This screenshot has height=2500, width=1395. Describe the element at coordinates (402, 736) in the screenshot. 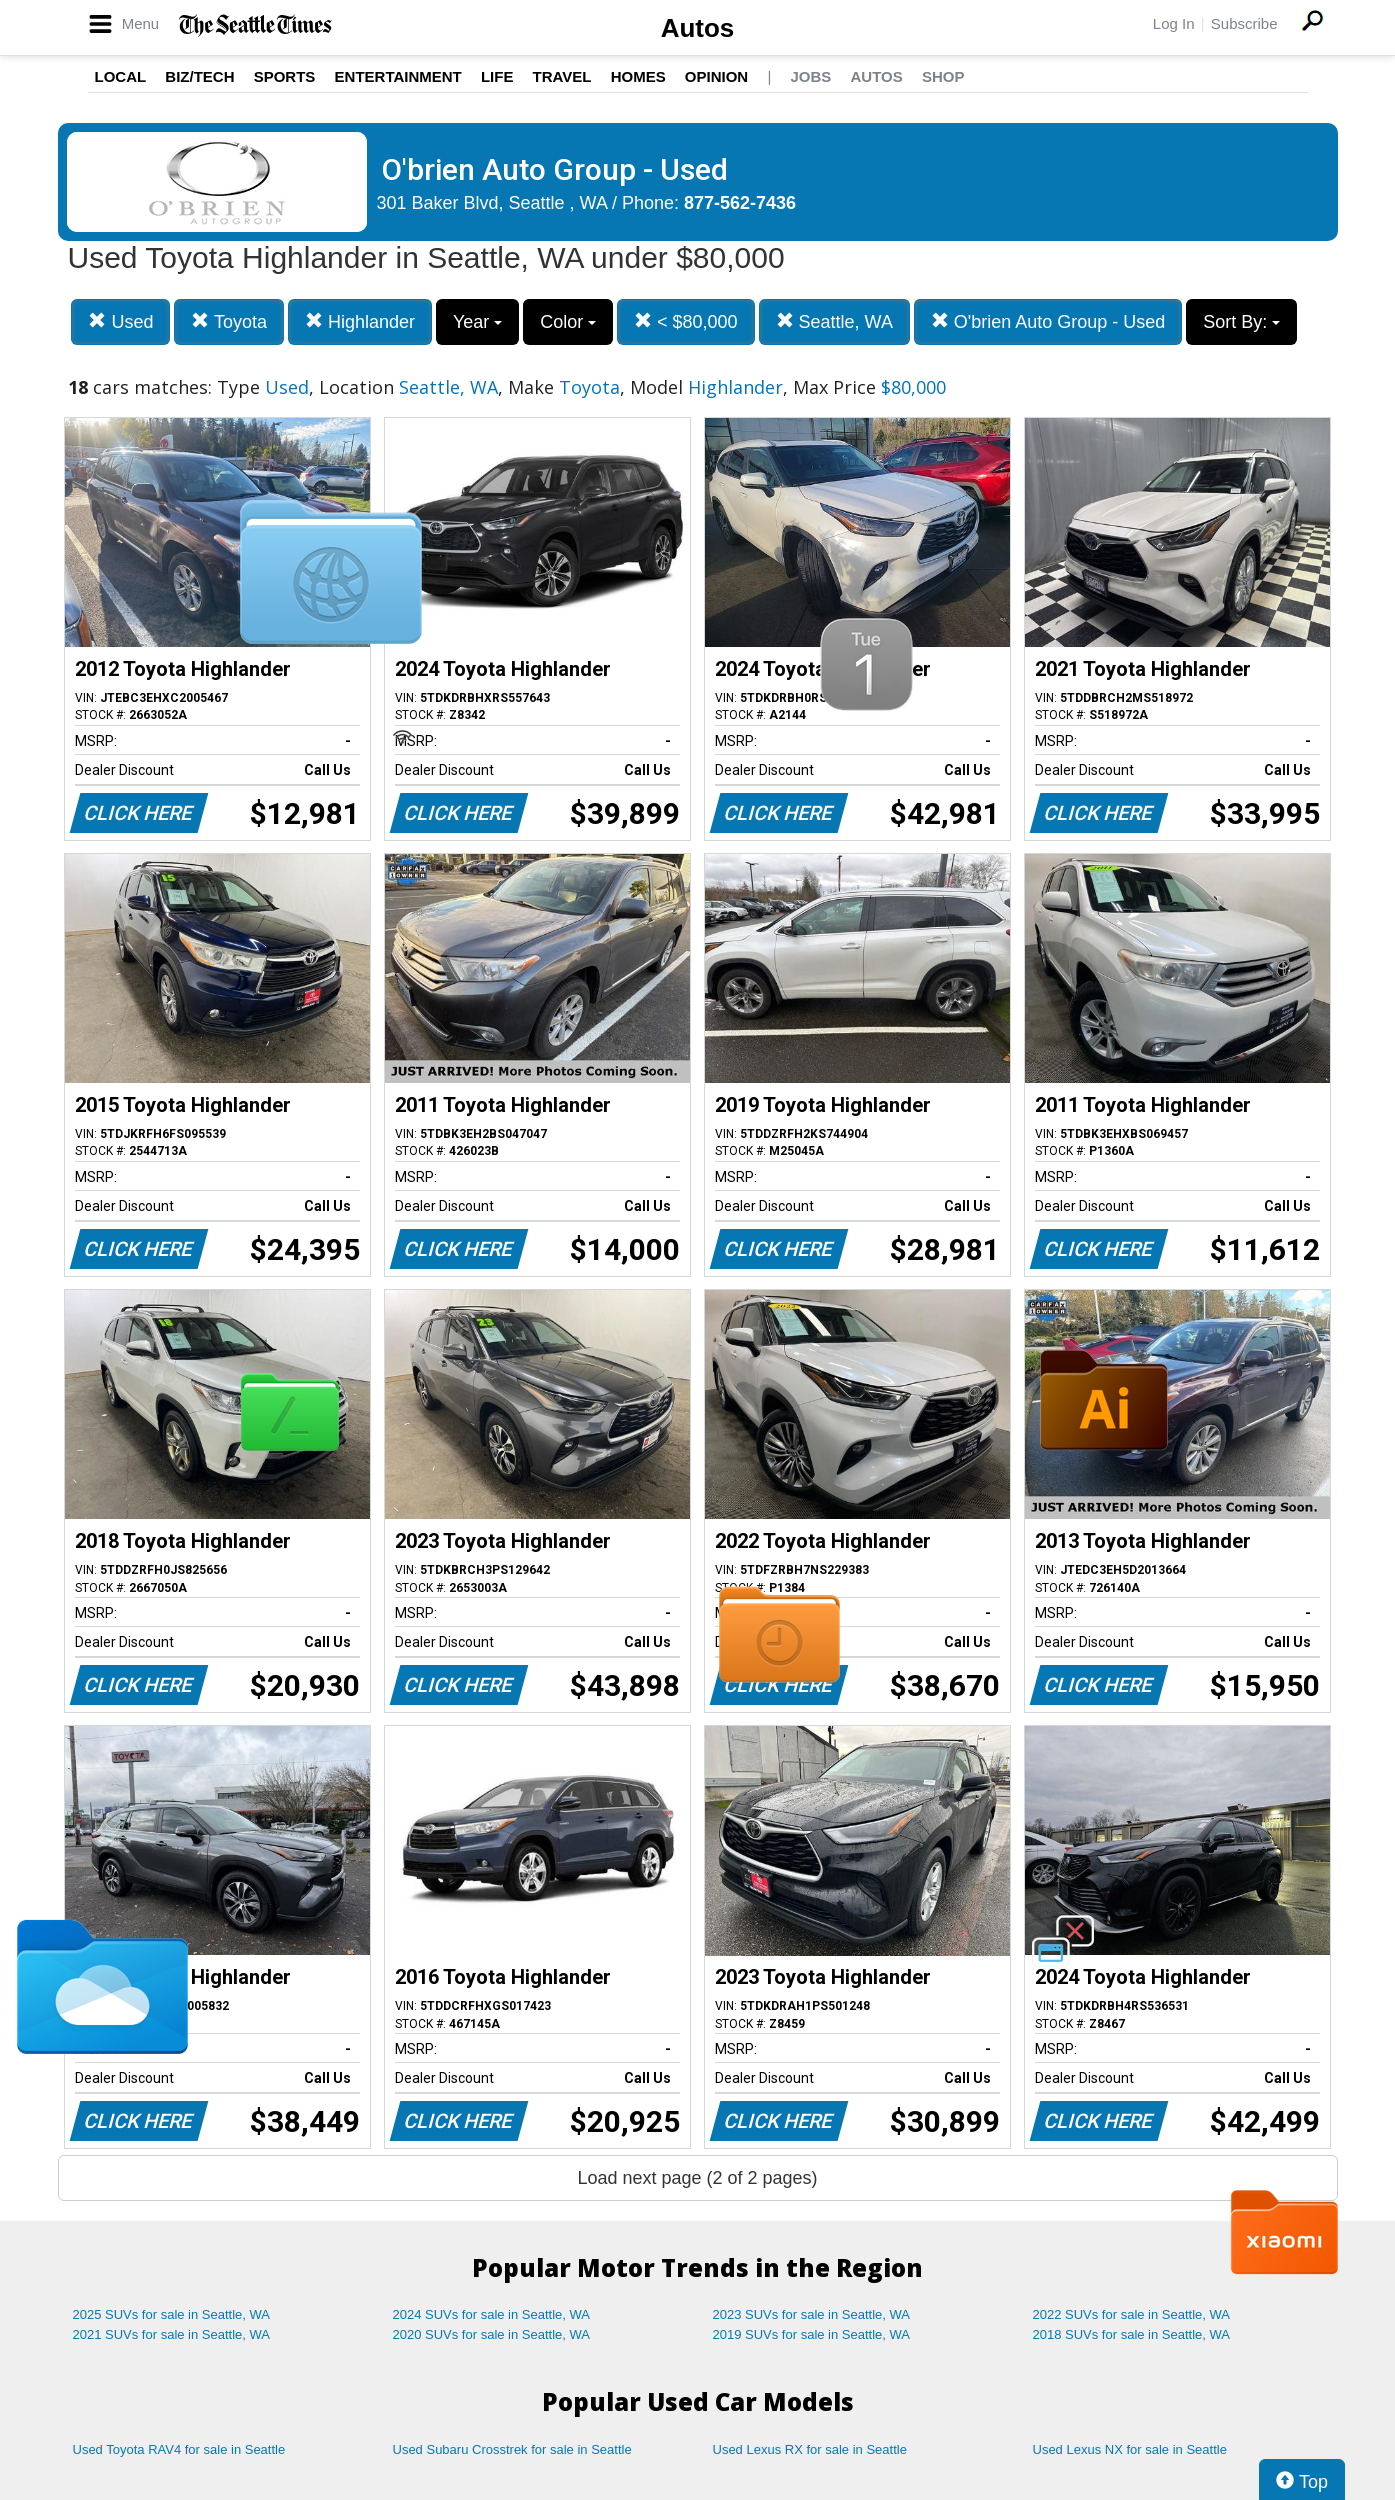

I see `indicates wireless network connection status` at that location.